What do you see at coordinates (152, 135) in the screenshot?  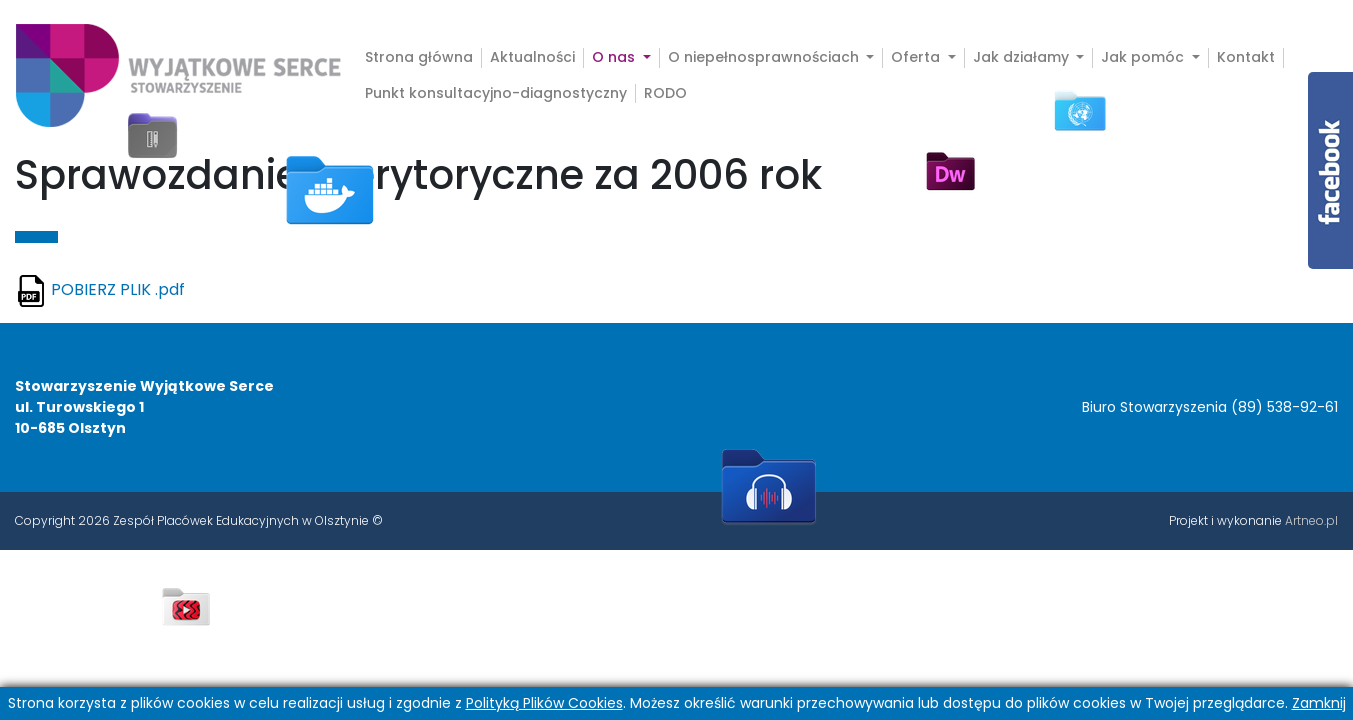 I see `access your templates folder` at bounding box center [152, 135].